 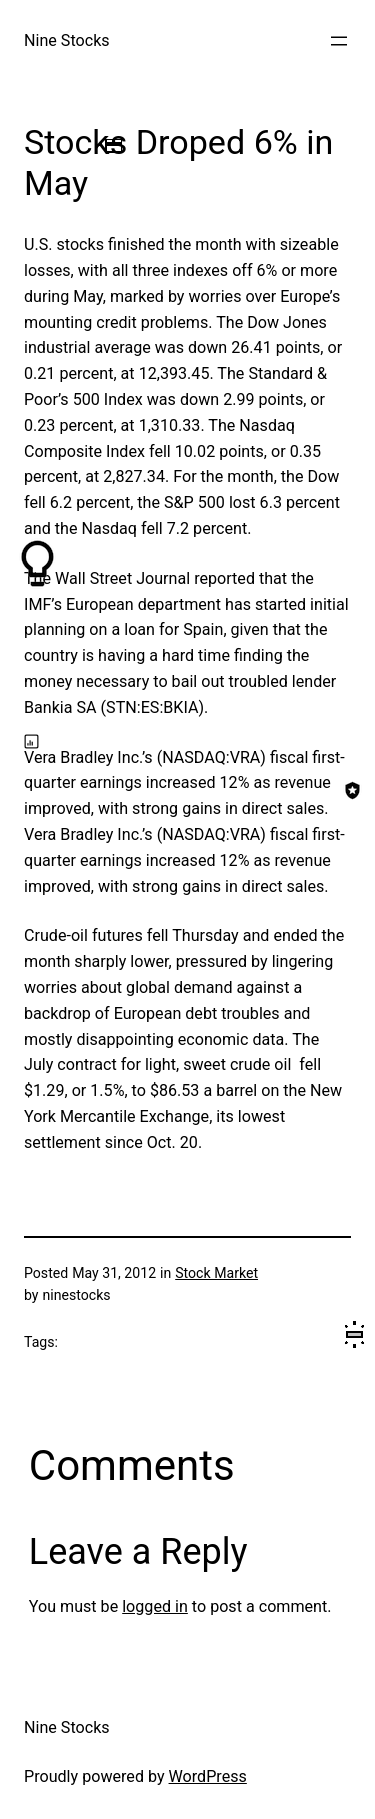 What do you see at coordinates (37, 563) in the screenshot?
I see `access tips or suggestions` at bounding box center [37, 563].